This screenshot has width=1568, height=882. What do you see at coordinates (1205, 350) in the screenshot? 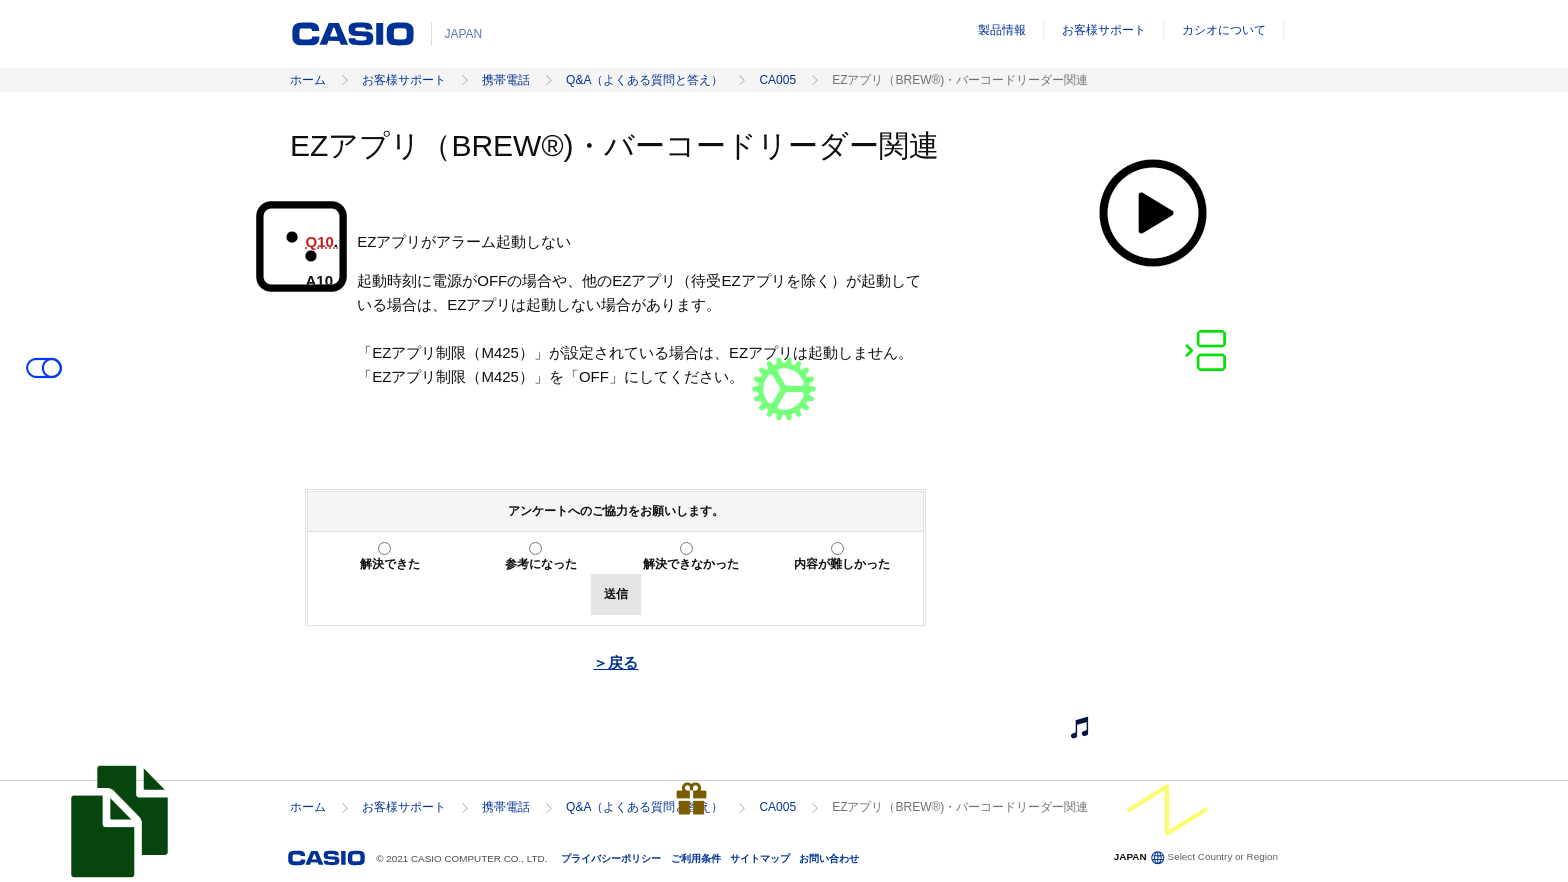
I see `insert a new item between existing elements` at bounding box center [1205, 350].